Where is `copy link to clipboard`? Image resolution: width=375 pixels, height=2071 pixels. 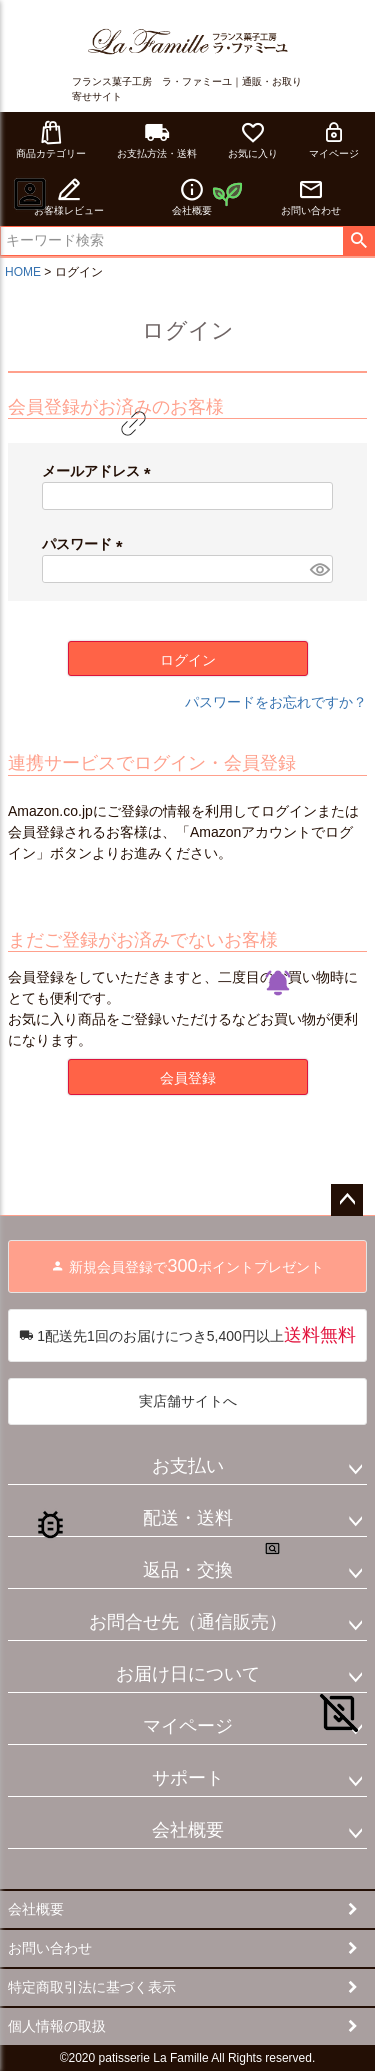
copy link to clipboard is located at coordinates (133, 423).